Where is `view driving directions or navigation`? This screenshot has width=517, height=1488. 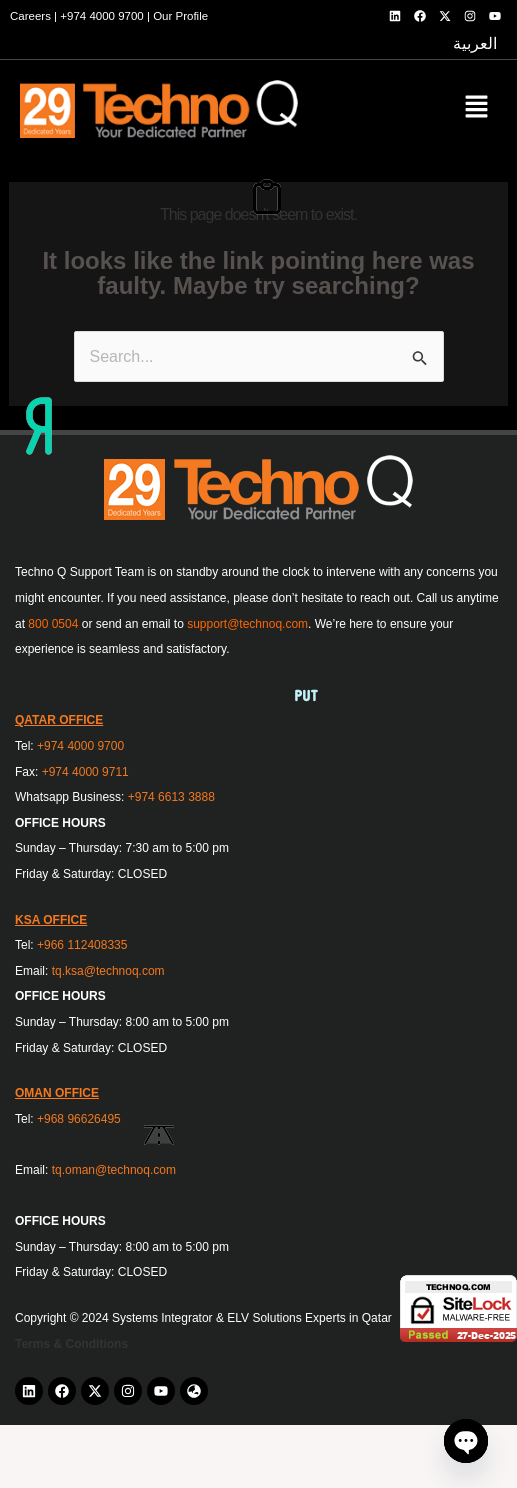
view driving directions or navigation is located at coordinates (159, 1135).